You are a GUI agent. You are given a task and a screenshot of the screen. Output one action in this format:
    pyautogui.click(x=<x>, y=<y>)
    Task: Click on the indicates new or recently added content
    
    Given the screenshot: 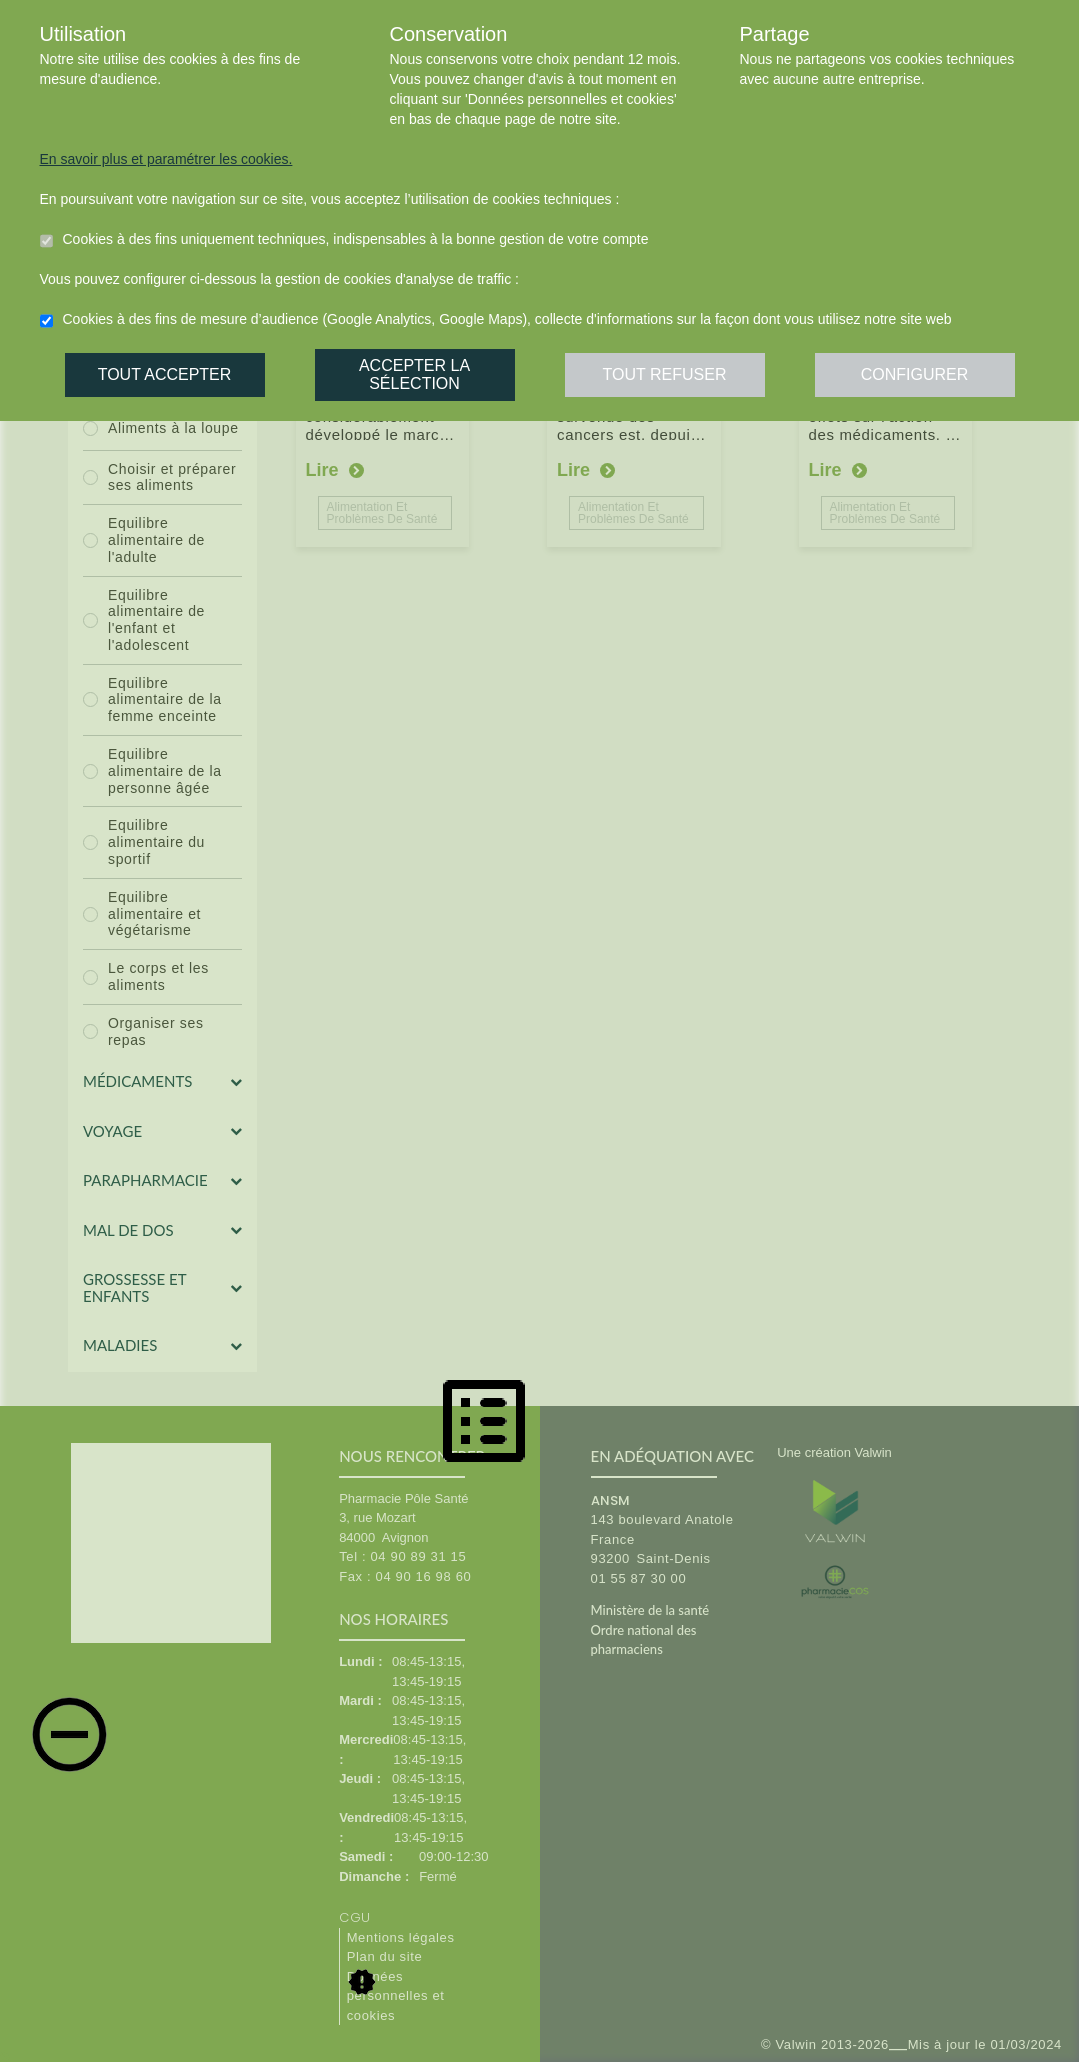 What is the action you would take?
    pyautogui.click(x=362, y=1982)
    